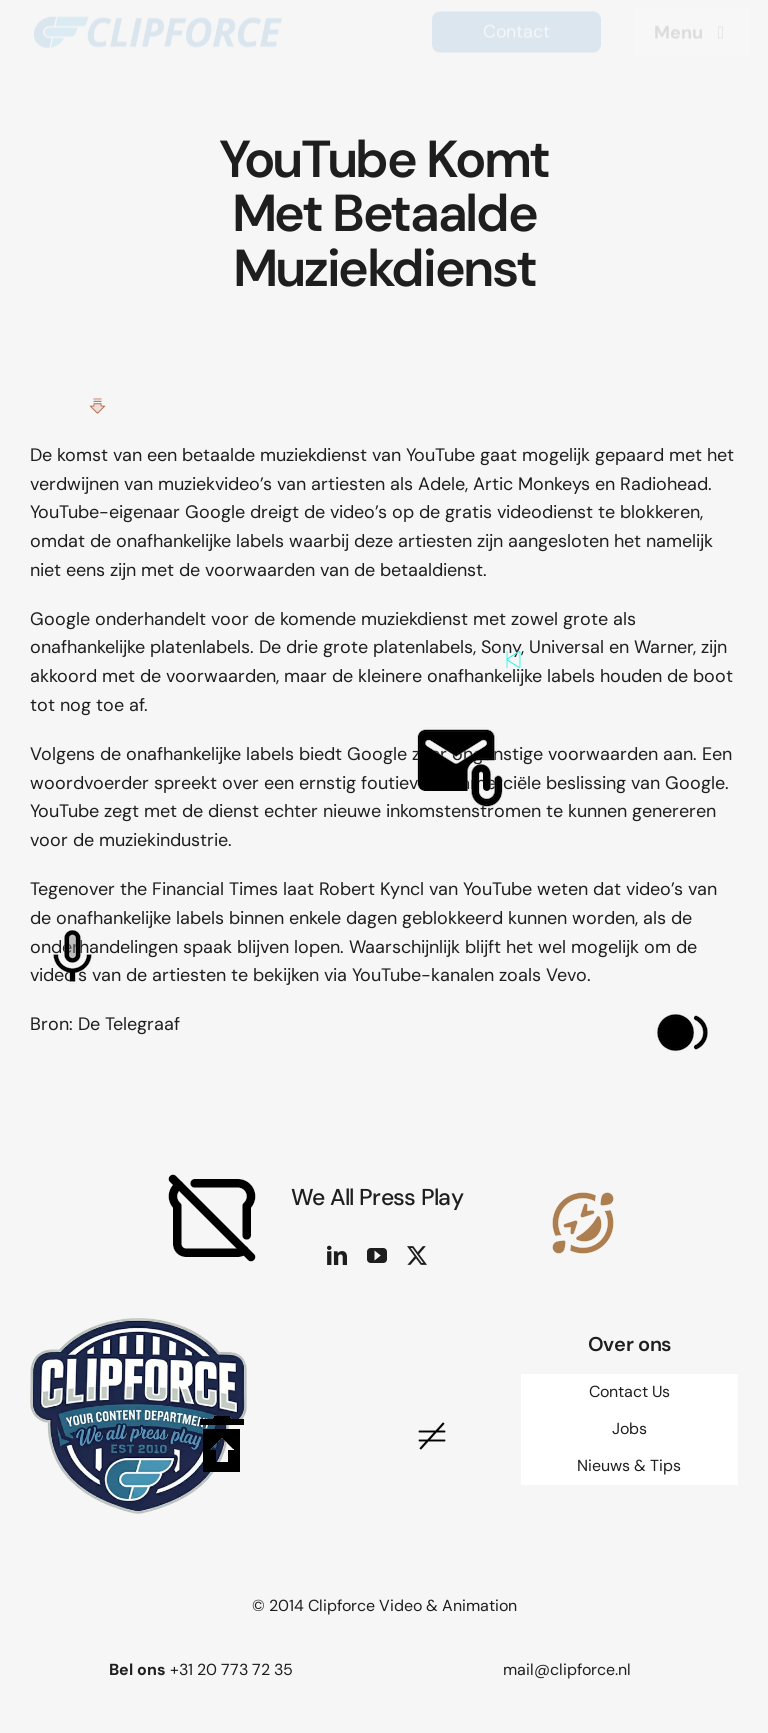 Image resolution: width=768 pixels, height=1733 pixels. I want to click on react with laughing emoji, so click(583, 1223).